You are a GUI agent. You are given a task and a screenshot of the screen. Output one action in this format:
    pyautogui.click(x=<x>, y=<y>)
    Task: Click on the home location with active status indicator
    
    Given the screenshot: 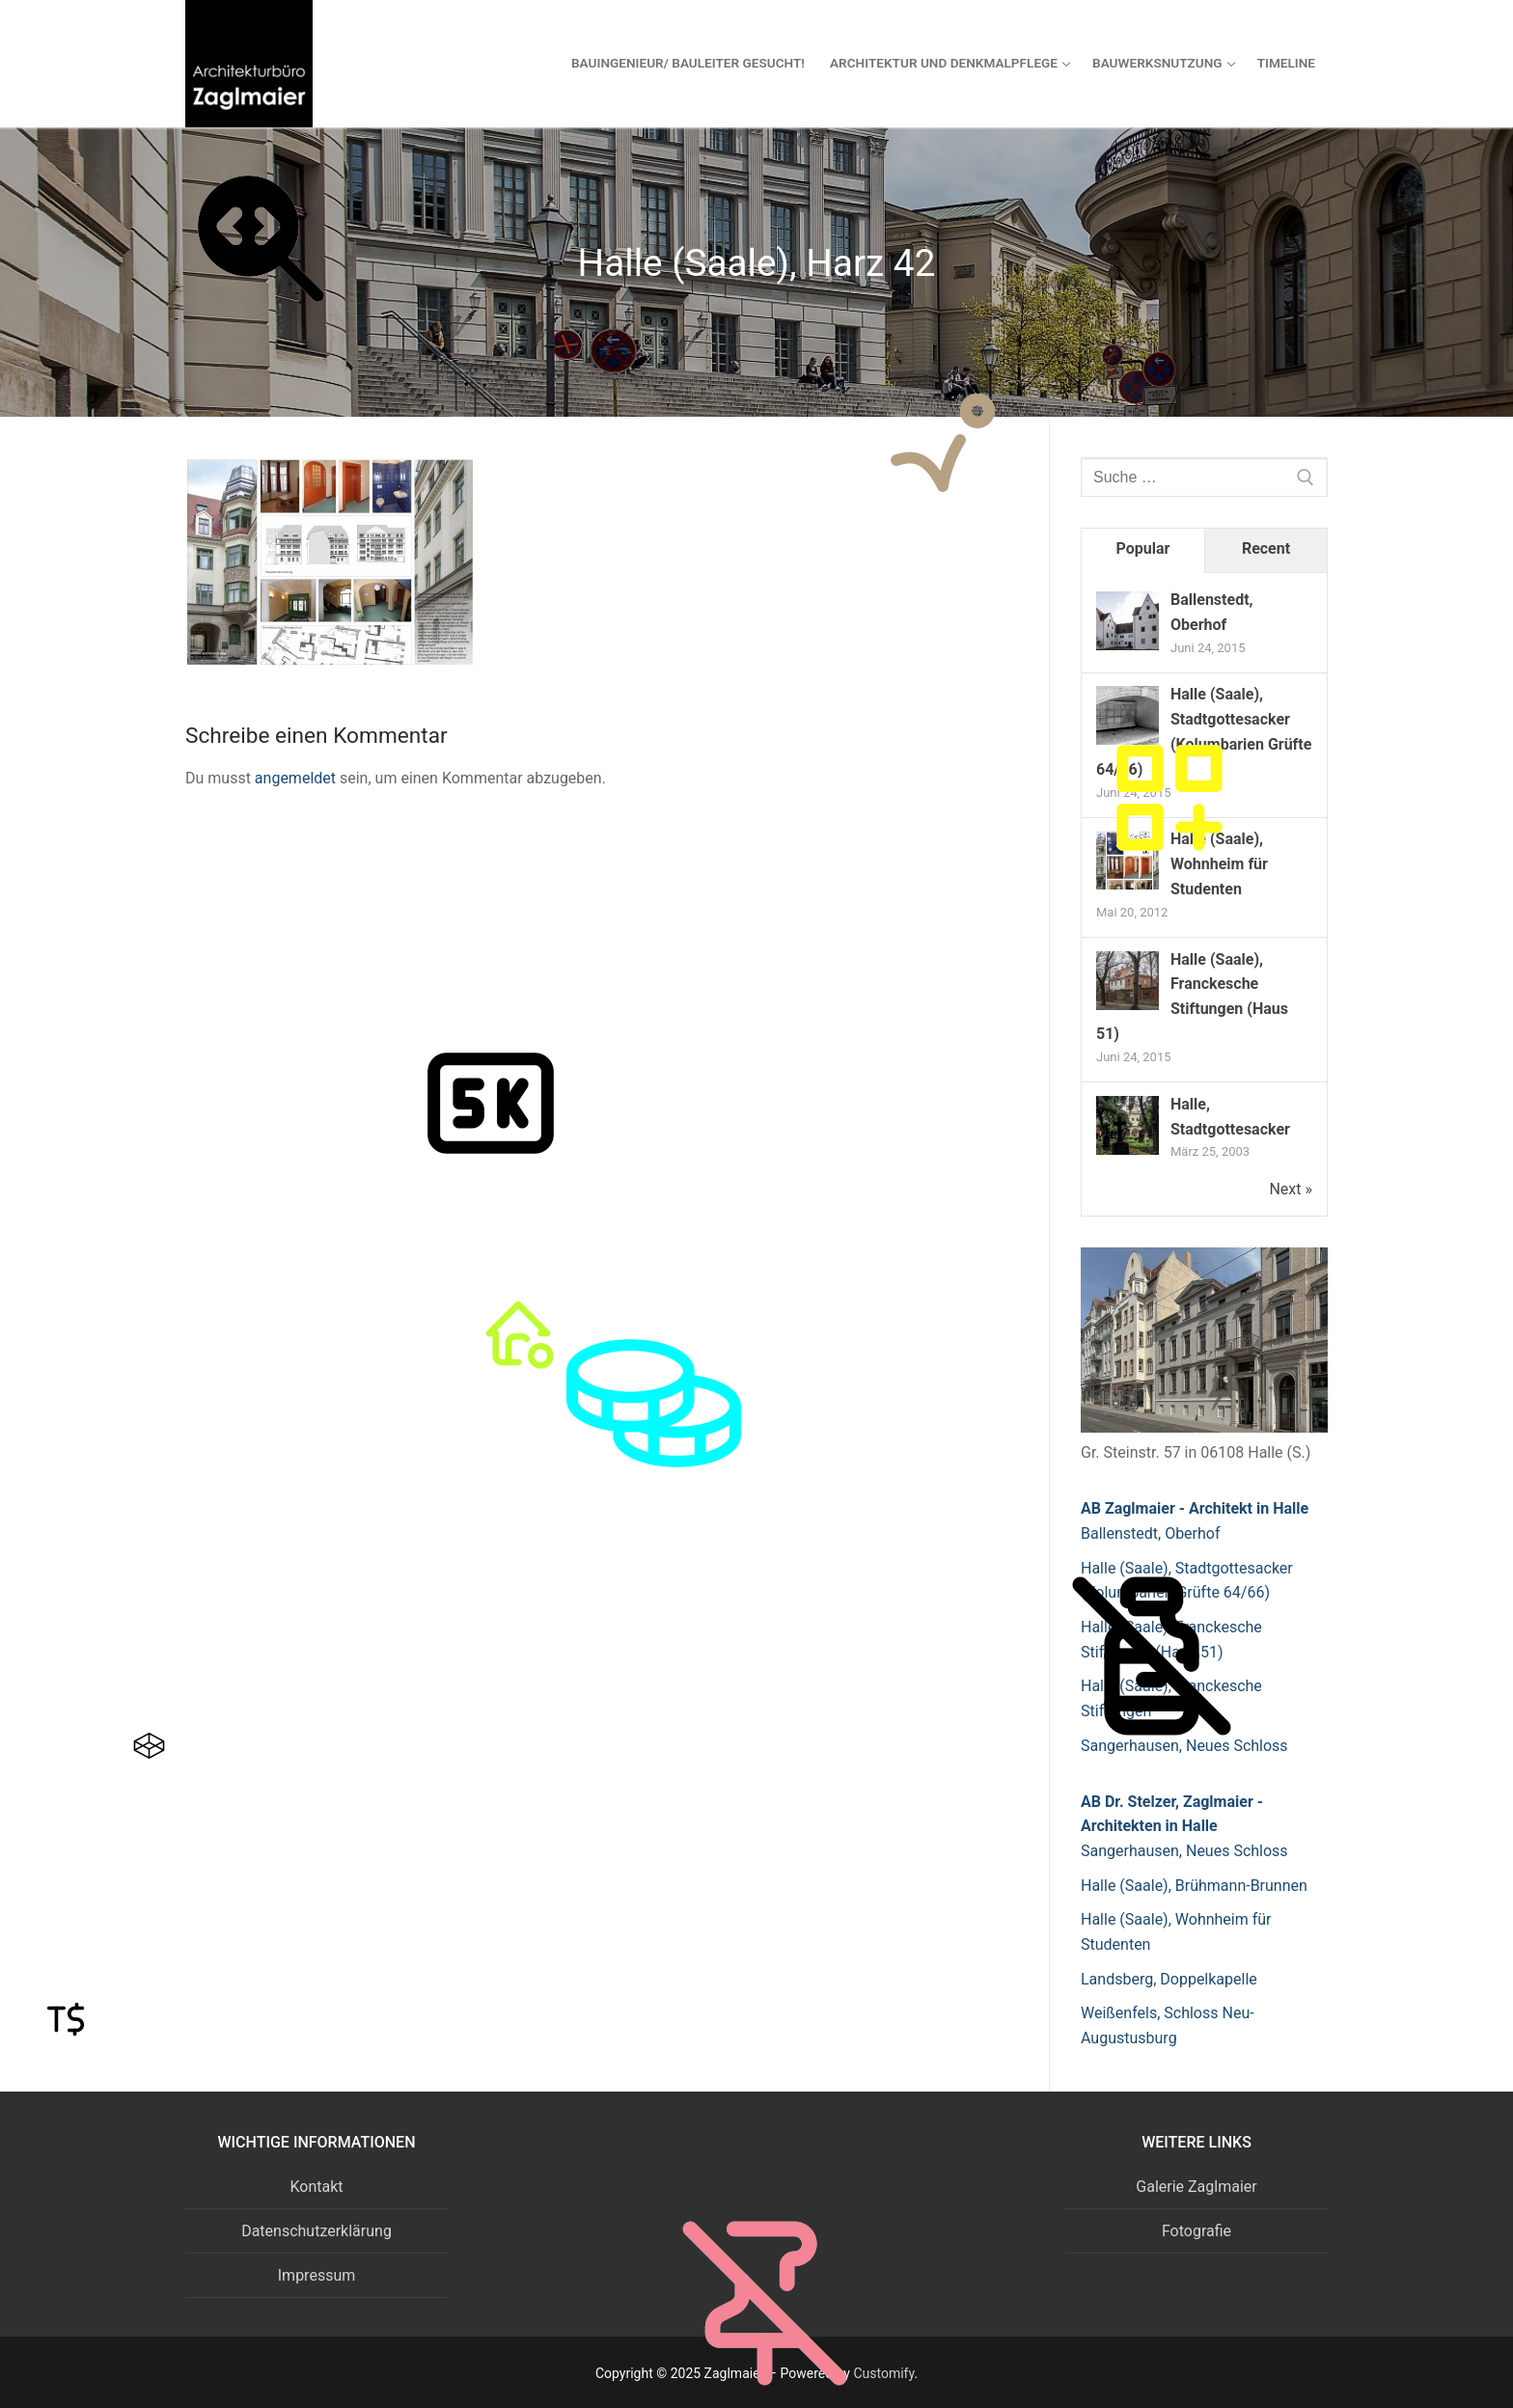 What is the action you would take?
    pyautogui.click(x=518, y=1333)
    